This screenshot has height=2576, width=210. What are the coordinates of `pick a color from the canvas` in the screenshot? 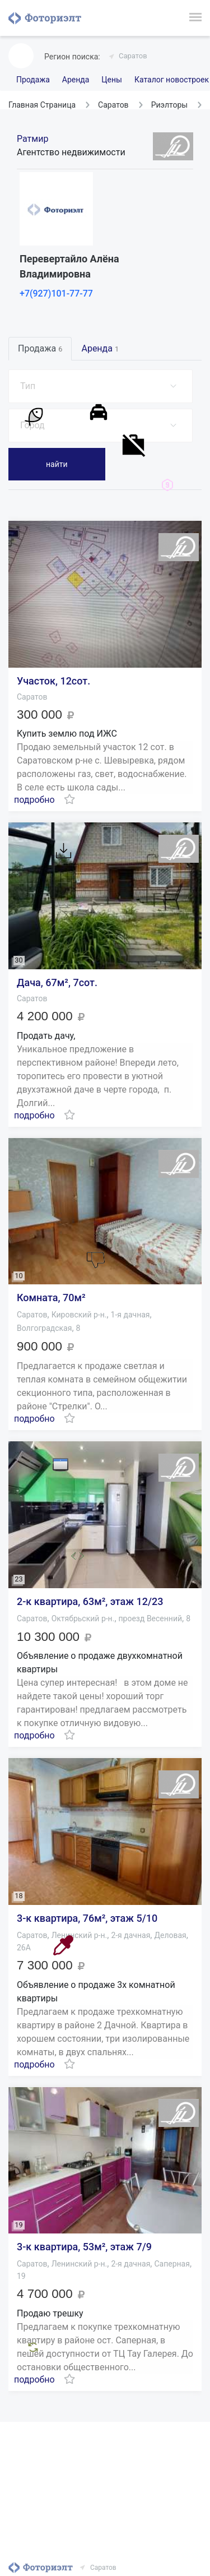 It's located at (63, 1945).